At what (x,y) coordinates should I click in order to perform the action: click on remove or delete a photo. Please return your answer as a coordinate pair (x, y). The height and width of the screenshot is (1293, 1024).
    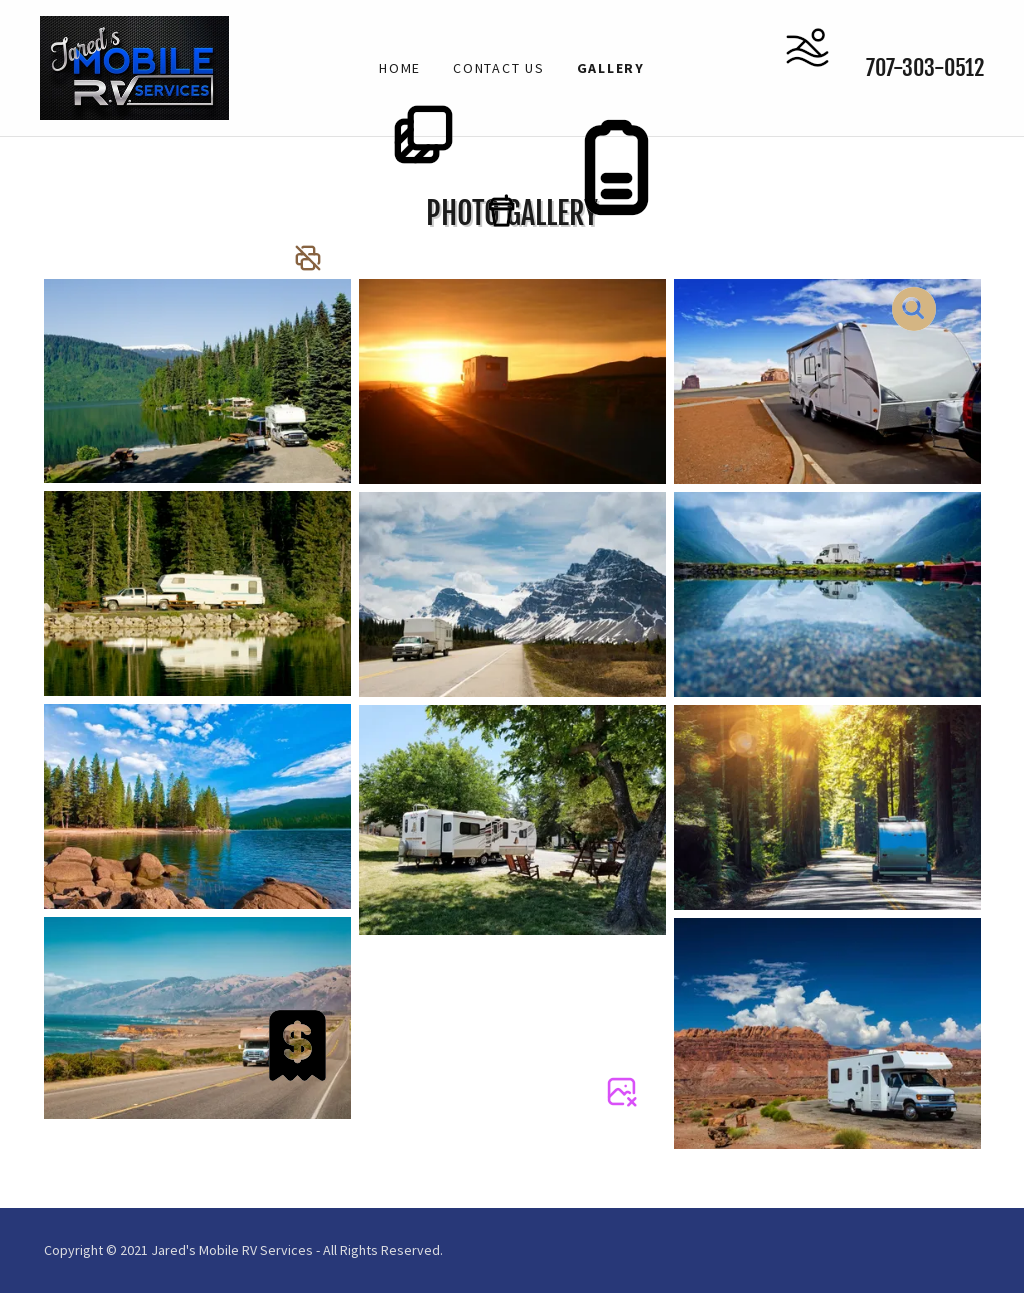
    Looking at the image, I should click on (621, 1091).